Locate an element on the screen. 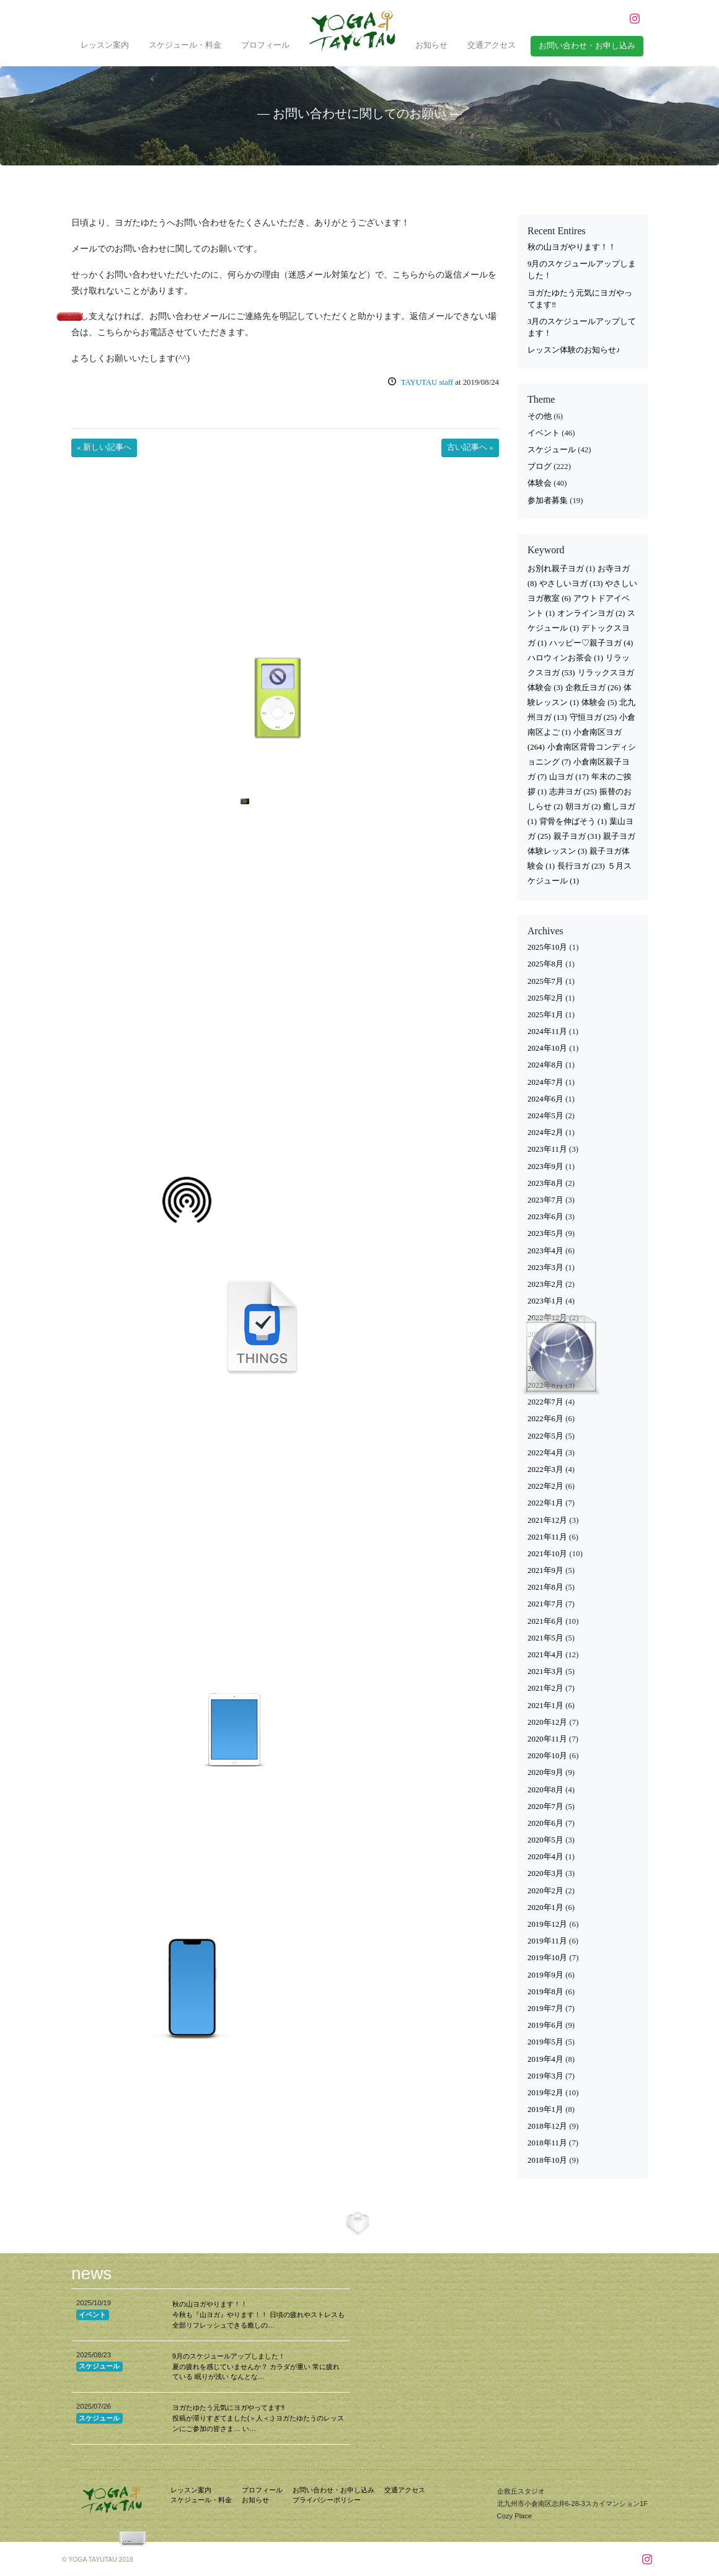 The height and width of the screenshot is (2576, 719). iPod mini device connected in green color is located at coordinates (277, 698).